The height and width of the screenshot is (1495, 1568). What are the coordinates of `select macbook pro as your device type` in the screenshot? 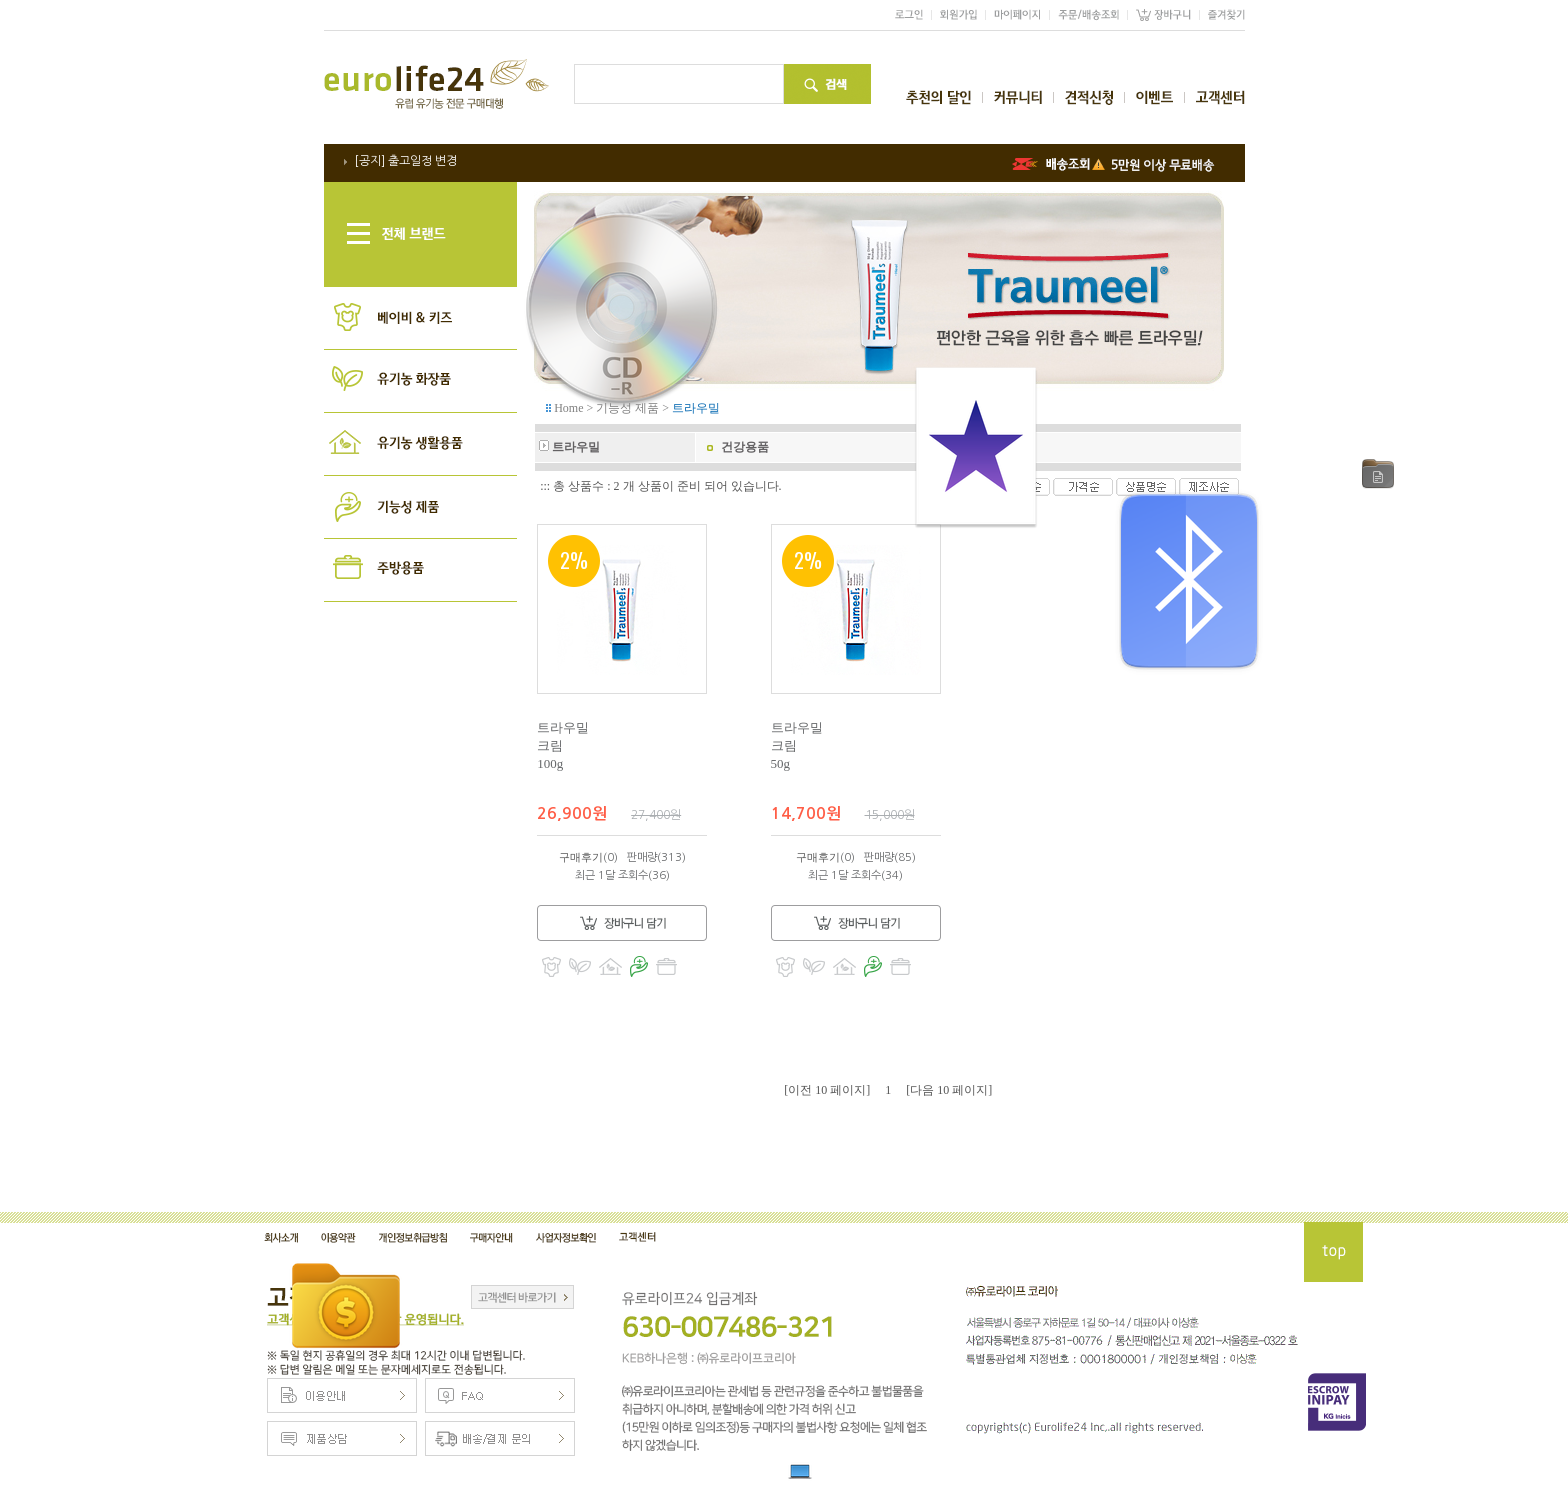 It's located at (800, 1471).